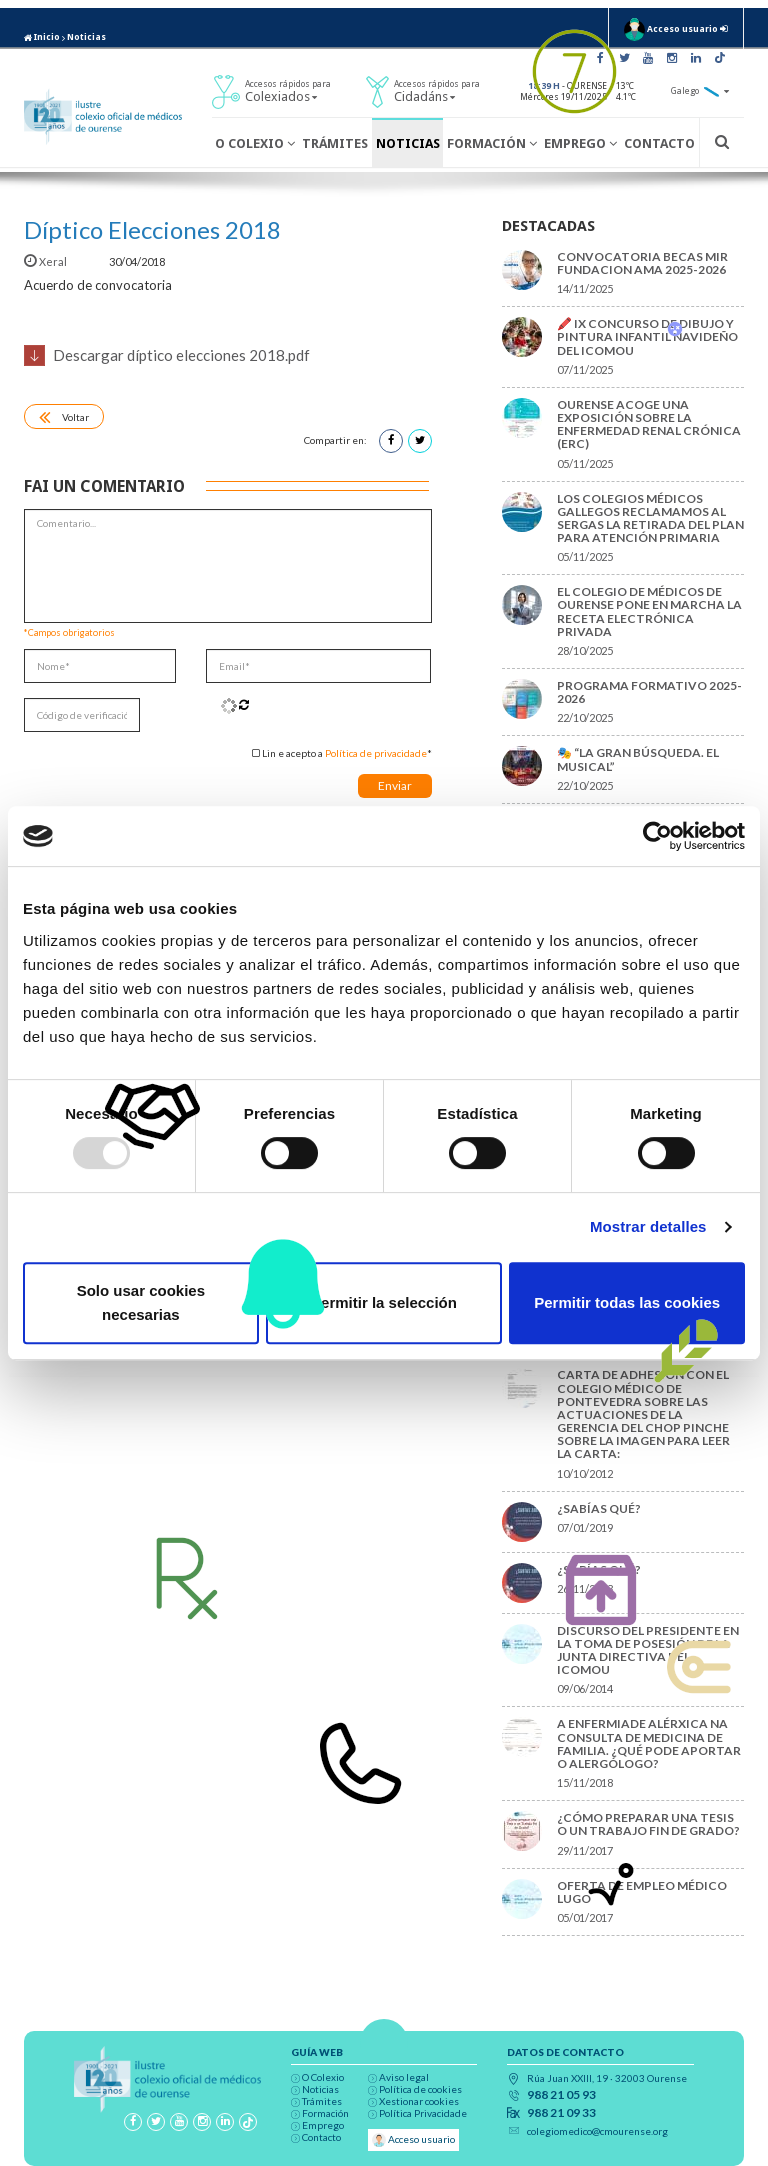 This screenshot has height=2166, width=768. Describe the element at coordinates (359, 1765) in the screenshot. I see `make a phone call` at that location.